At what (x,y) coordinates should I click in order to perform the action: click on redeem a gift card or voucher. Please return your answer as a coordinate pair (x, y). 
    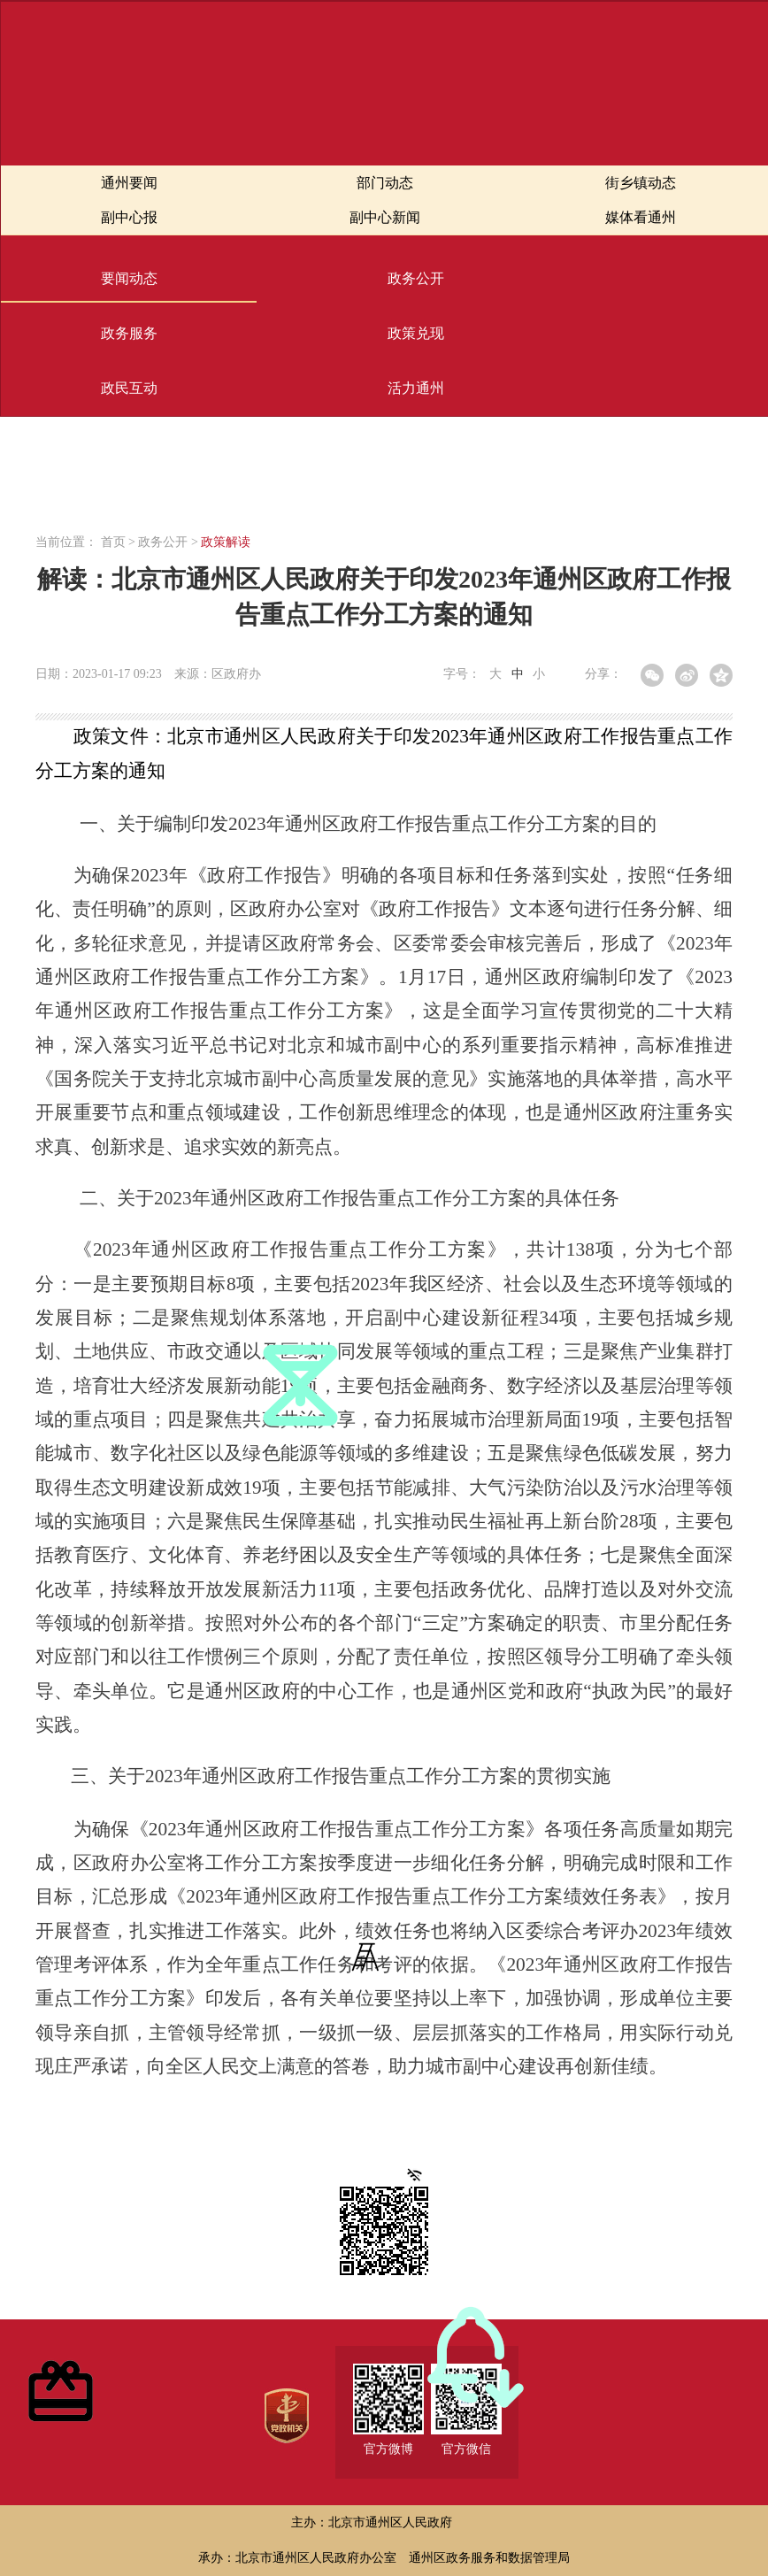
    Looking at the image, I should click on (60, 2392).